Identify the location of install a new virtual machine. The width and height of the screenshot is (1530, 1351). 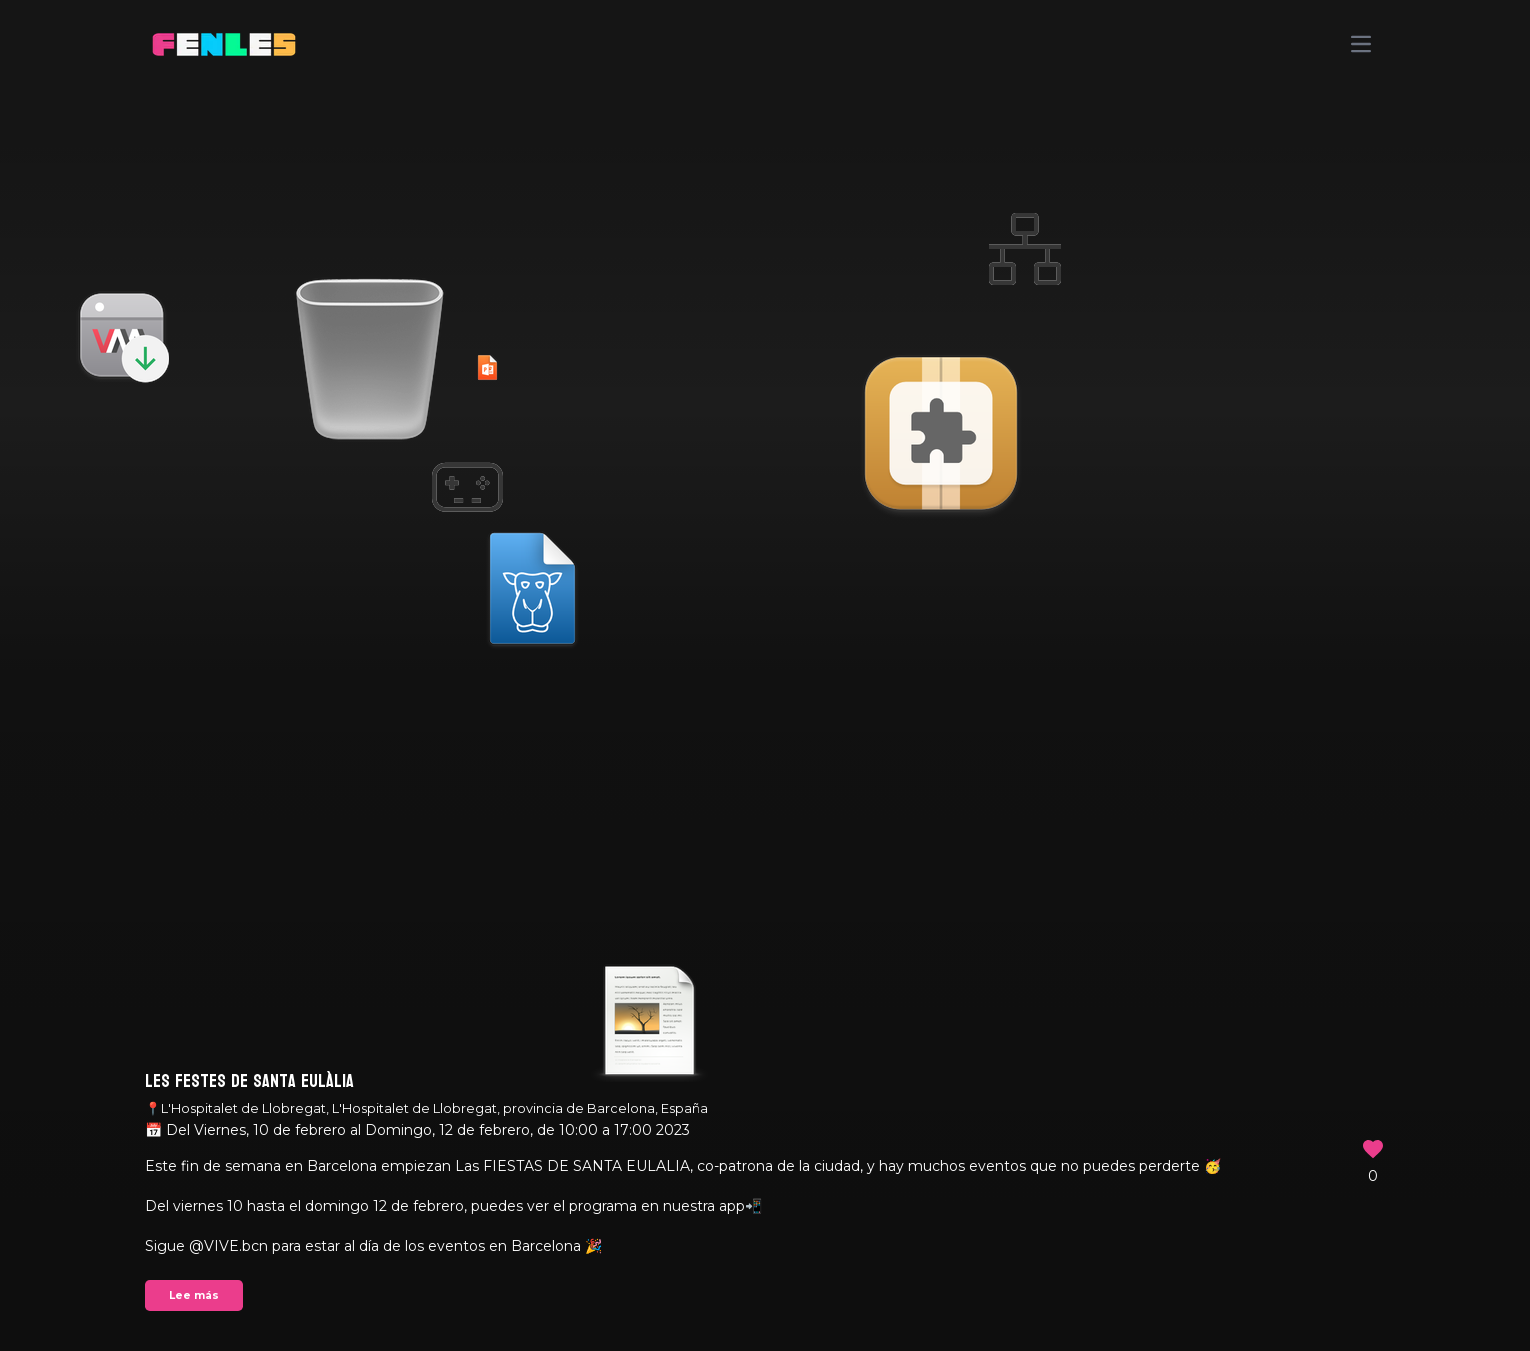
(122, 336).